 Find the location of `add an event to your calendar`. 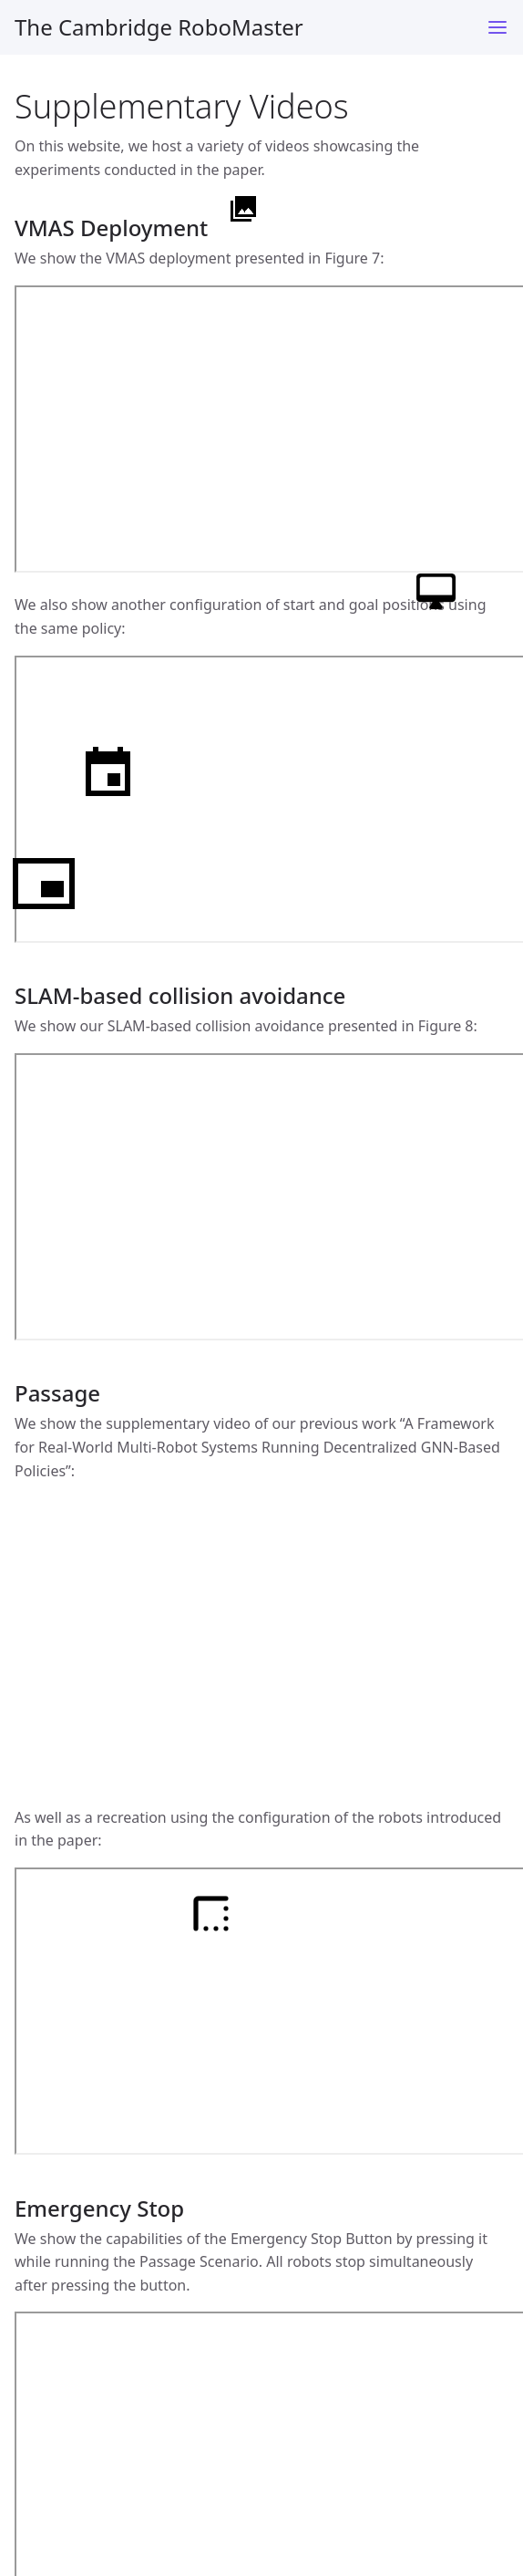

add an event to your calendar is located at coordinates (108, 773).